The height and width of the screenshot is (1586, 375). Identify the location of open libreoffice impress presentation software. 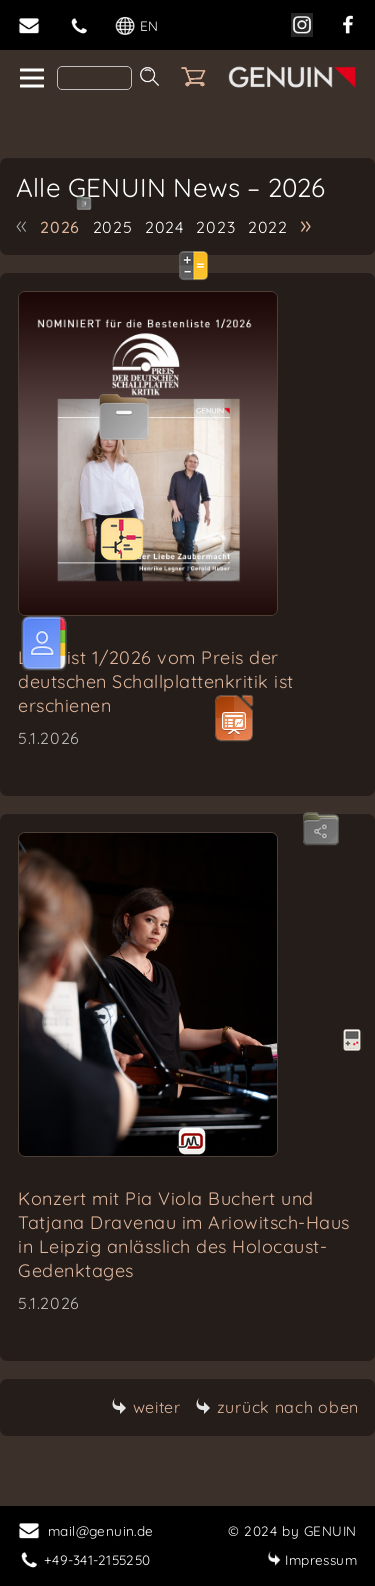
(234, 718).